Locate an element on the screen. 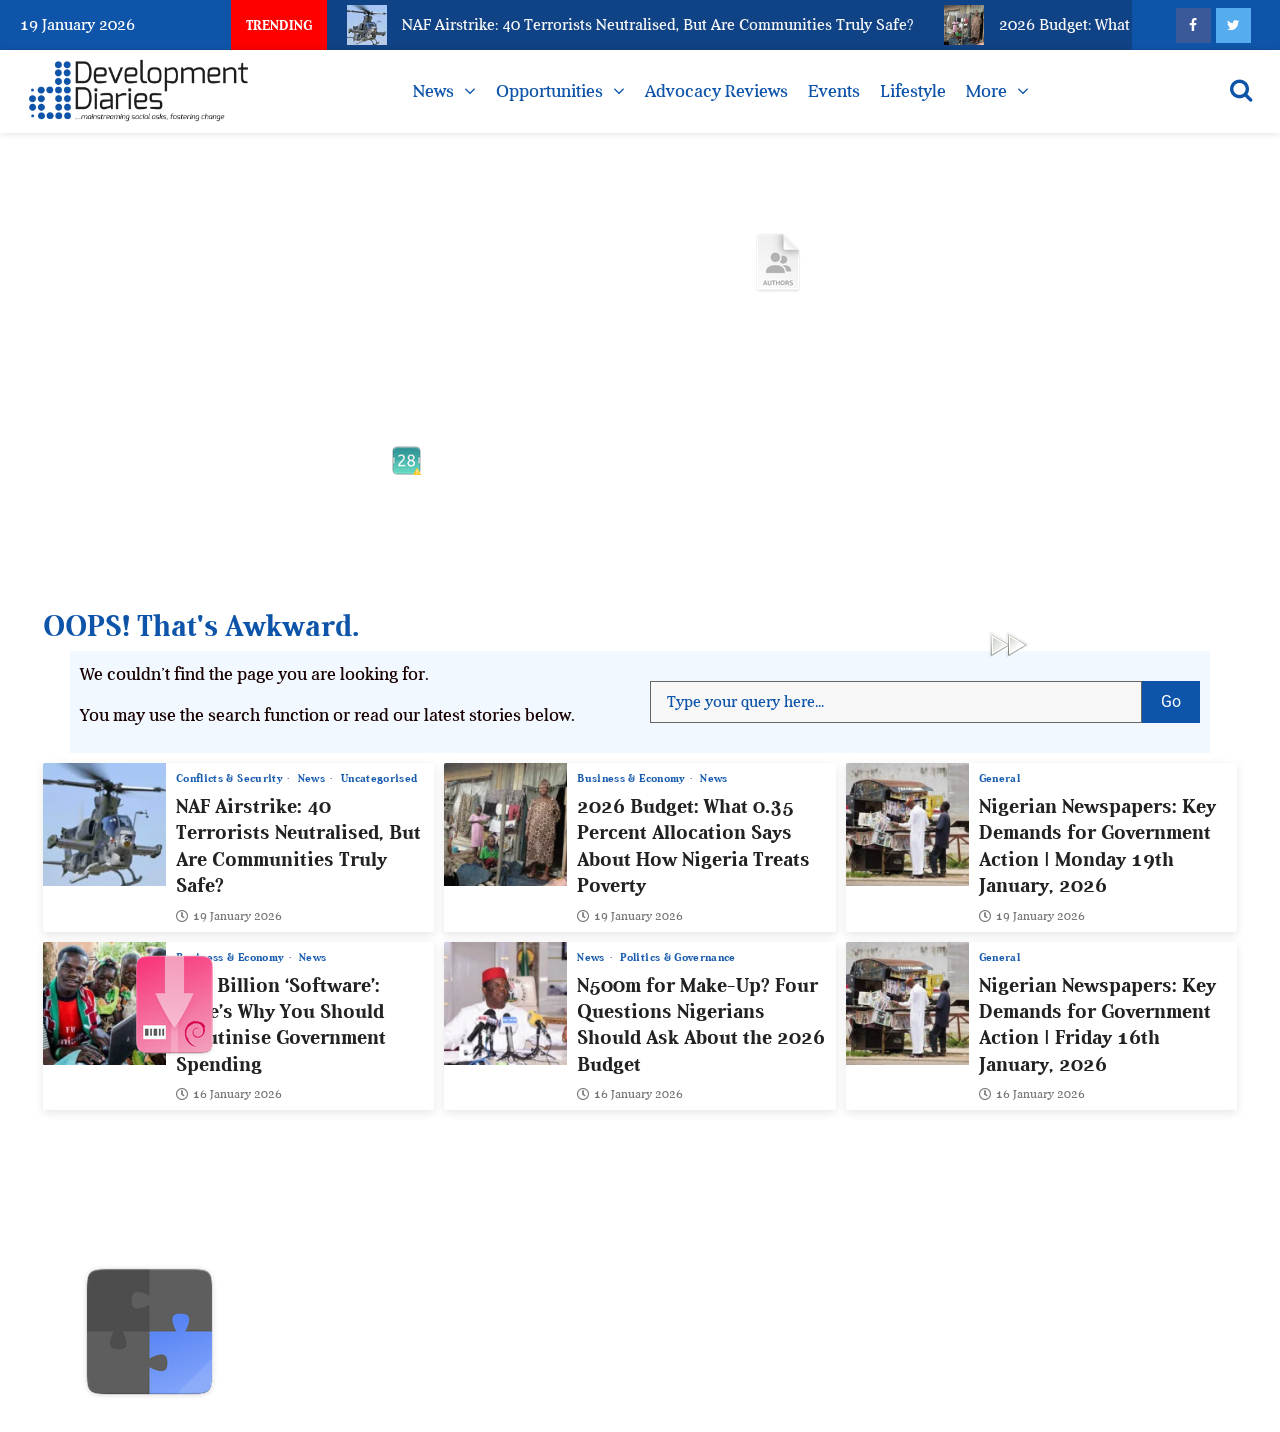  add or manage bluetooth plugins is located at coordinates (149, 1331).